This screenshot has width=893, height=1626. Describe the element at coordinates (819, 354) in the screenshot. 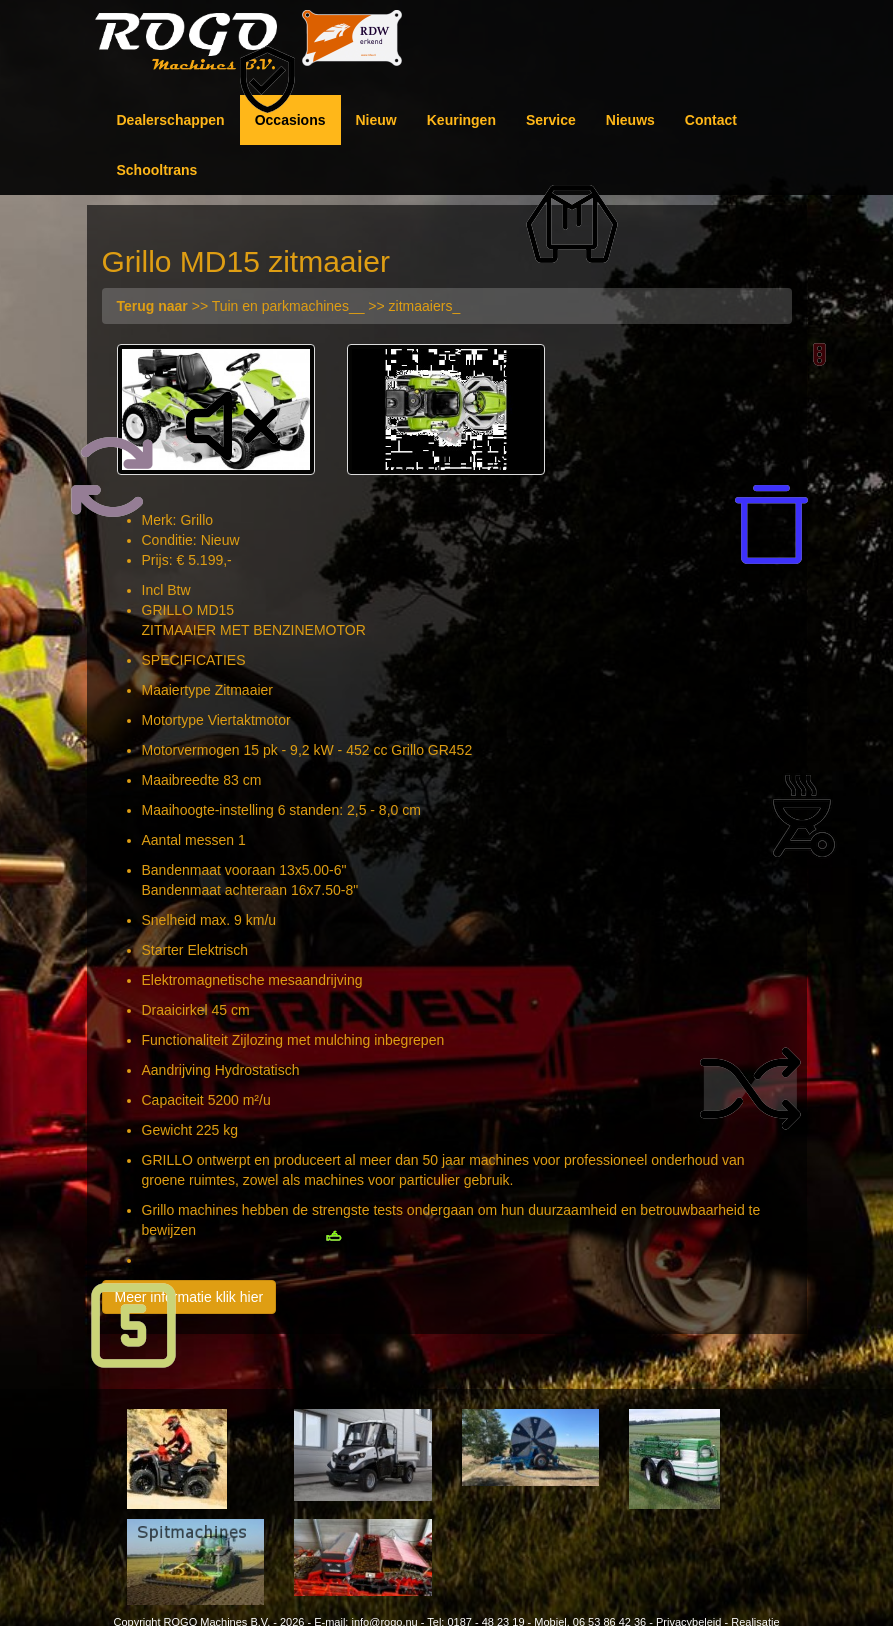

I see `traffic or navigation status indicator` at that location.